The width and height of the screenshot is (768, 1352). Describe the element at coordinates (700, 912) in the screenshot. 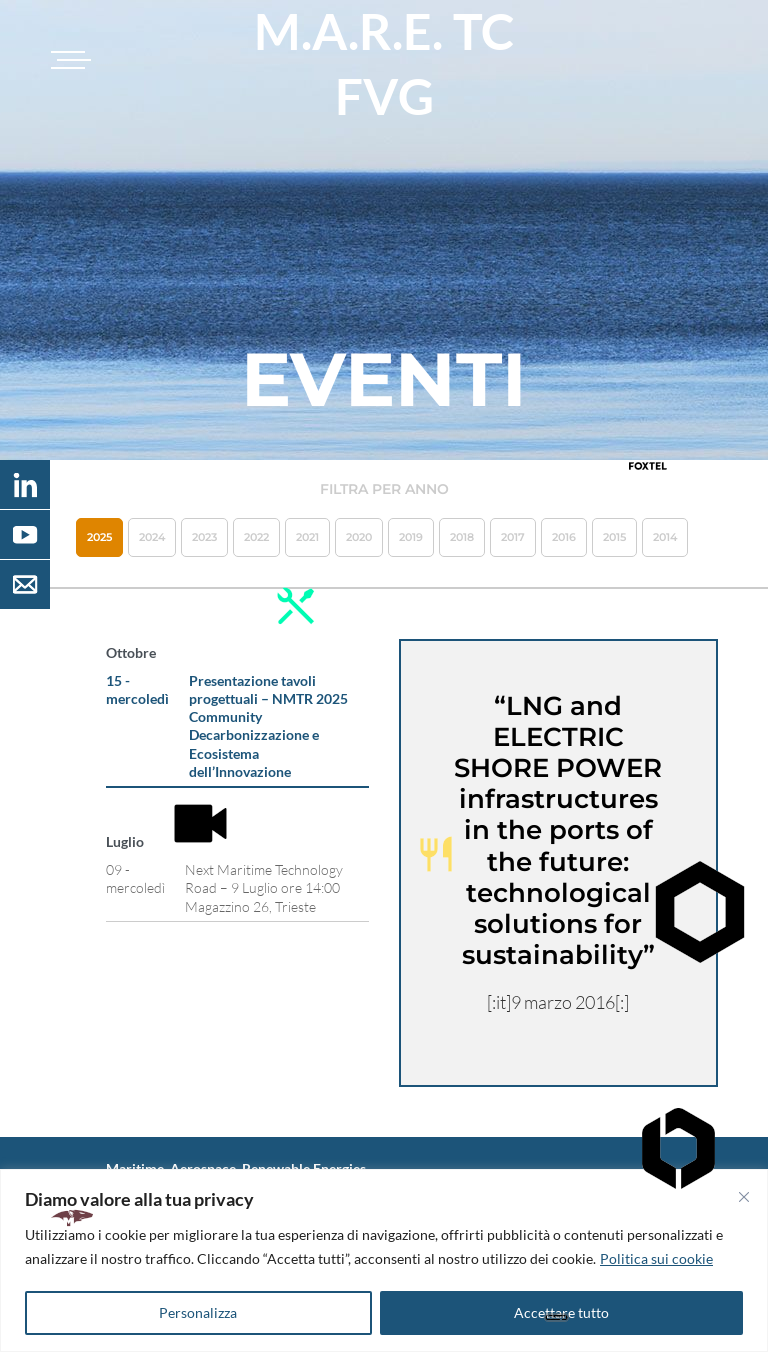

I see `Chainlink blockchain oracle network logo` at that location.